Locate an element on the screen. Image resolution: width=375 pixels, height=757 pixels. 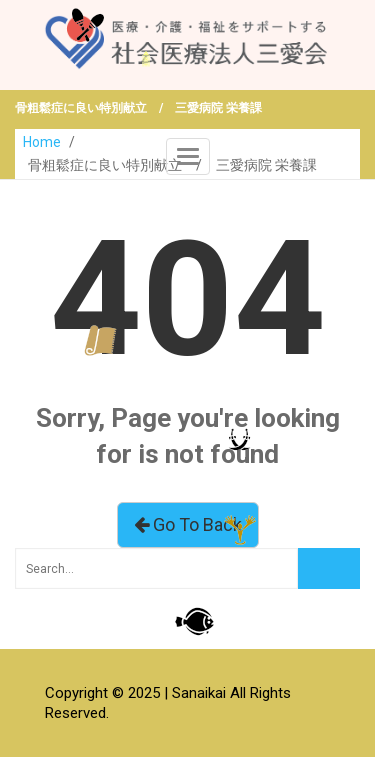
activate whirlwind or spinning attack ability is located at coordinates (239, 439).